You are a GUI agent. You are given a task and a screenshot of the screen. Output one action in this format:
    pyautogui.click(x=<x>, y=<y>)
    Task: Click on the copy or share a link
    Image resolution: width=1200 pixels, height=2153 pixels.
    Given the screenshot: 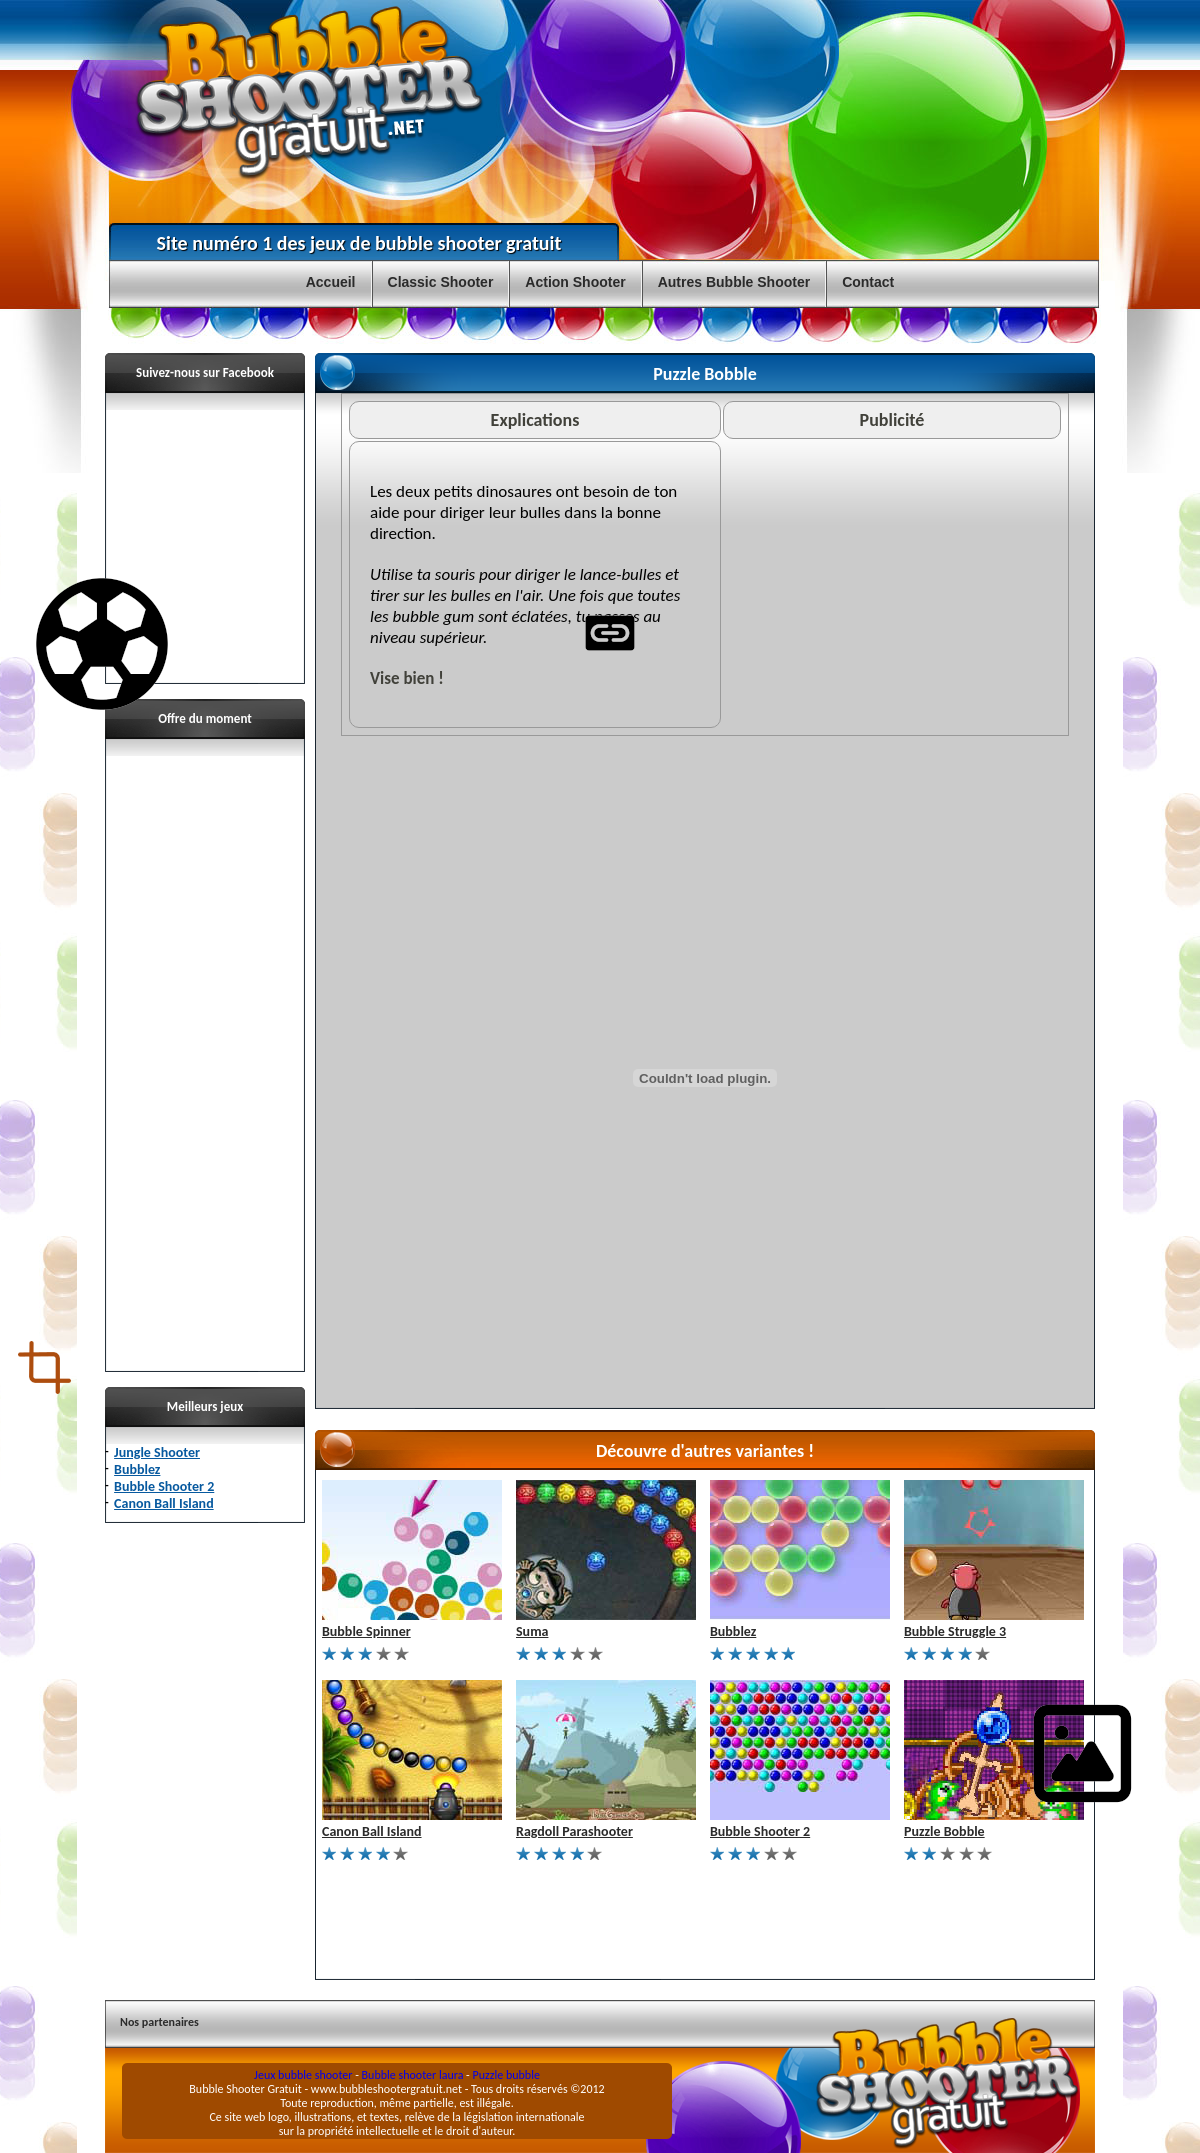 What is the action you would take?
    pyautogui.click(x=610, y=633)
    